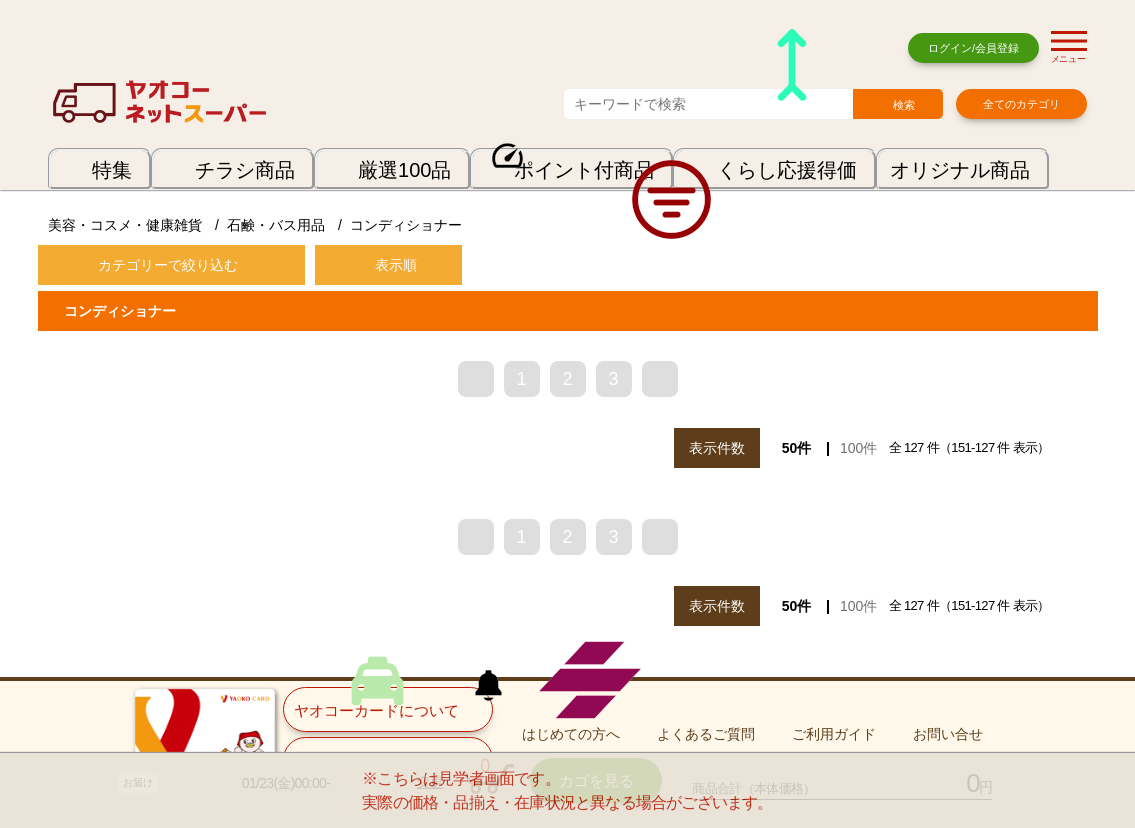 The height and width of the screenshot is (828, 1135). Describe the element at coordinates (507, 155) in the screenshot. I see `adjust playback speed` at that location.